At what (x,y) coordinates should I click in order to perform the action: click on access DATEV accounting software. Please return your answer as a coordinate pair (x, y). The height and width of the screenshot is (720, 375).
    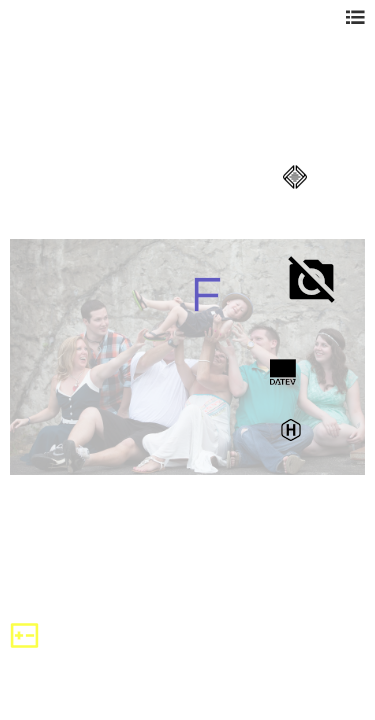
    Looking at the image, I should click on (283, 372).